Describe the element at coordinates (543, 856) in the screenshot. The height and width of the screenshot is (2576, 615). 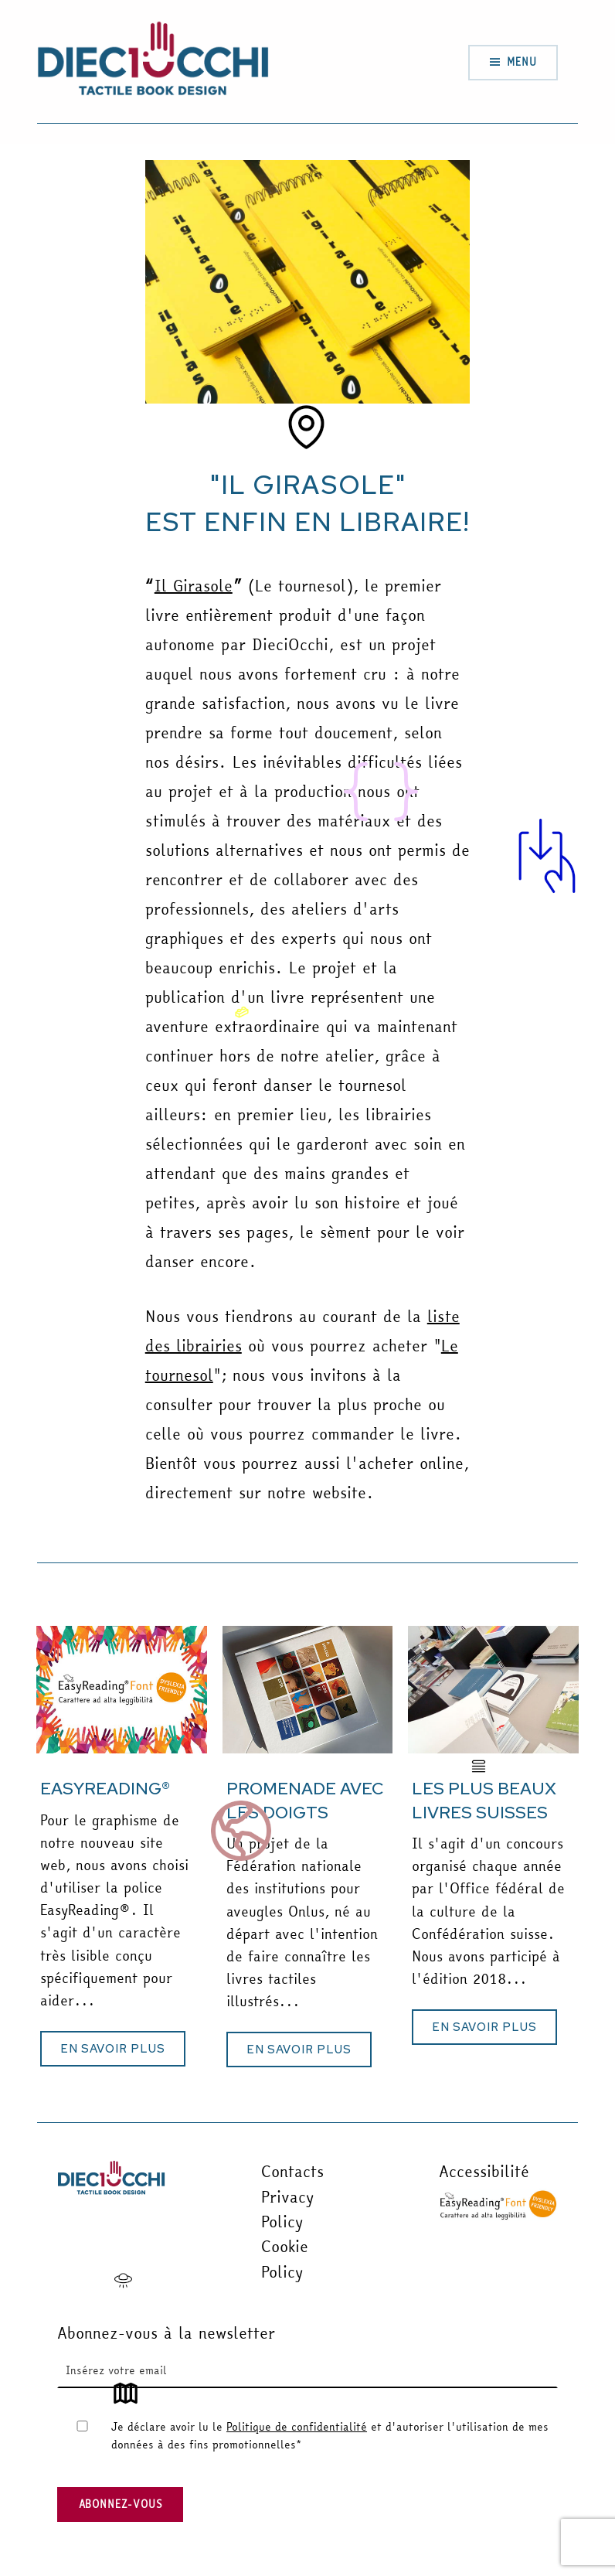
I see `withdraw or receive funds` at that location.